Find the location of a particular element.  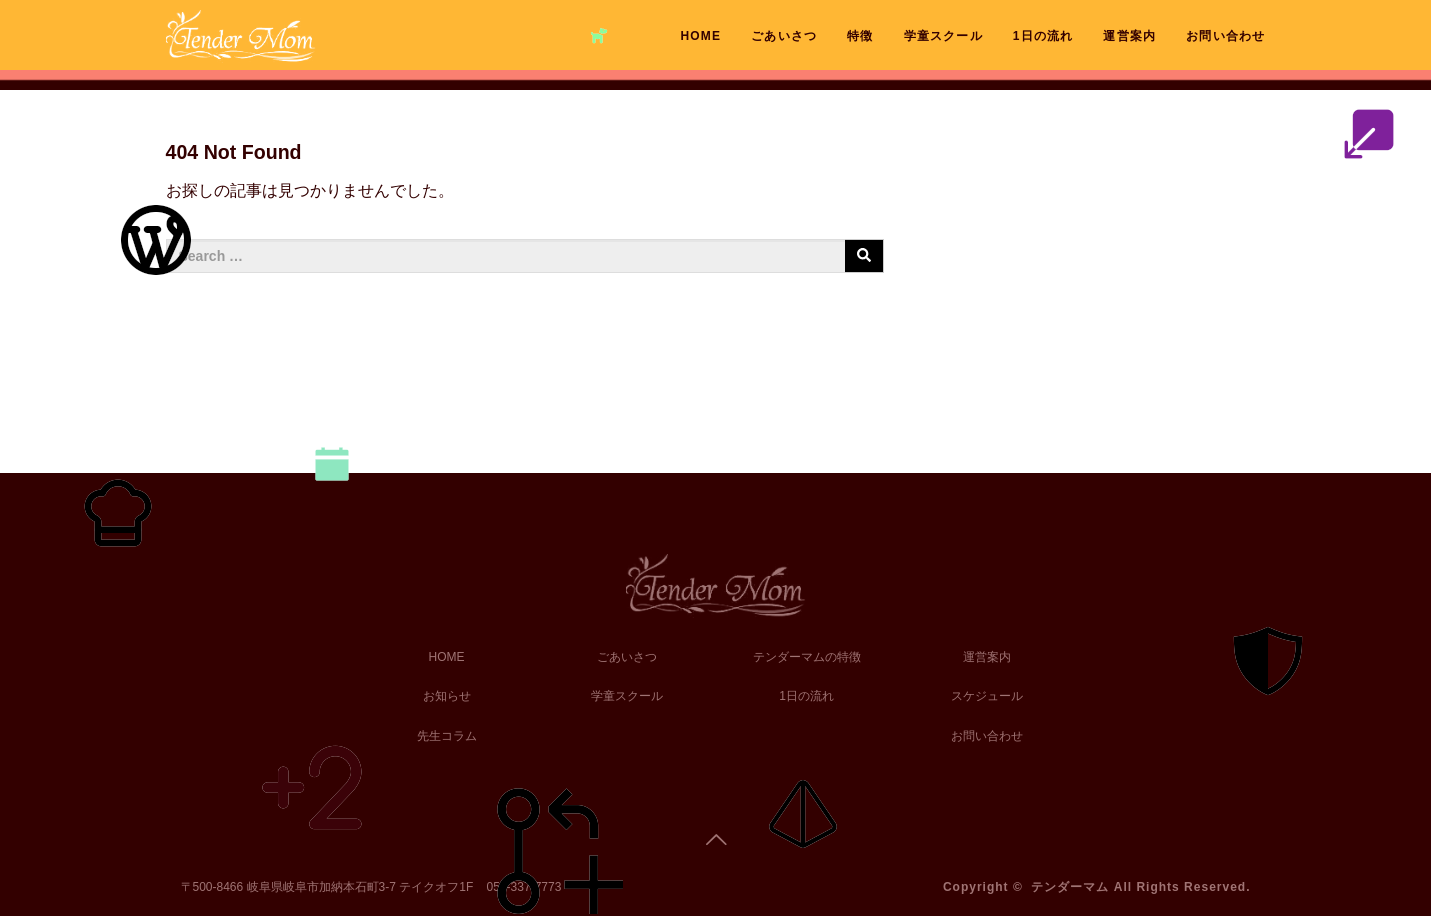

partial security or protection enabled is located at coordinates (1268, 661).